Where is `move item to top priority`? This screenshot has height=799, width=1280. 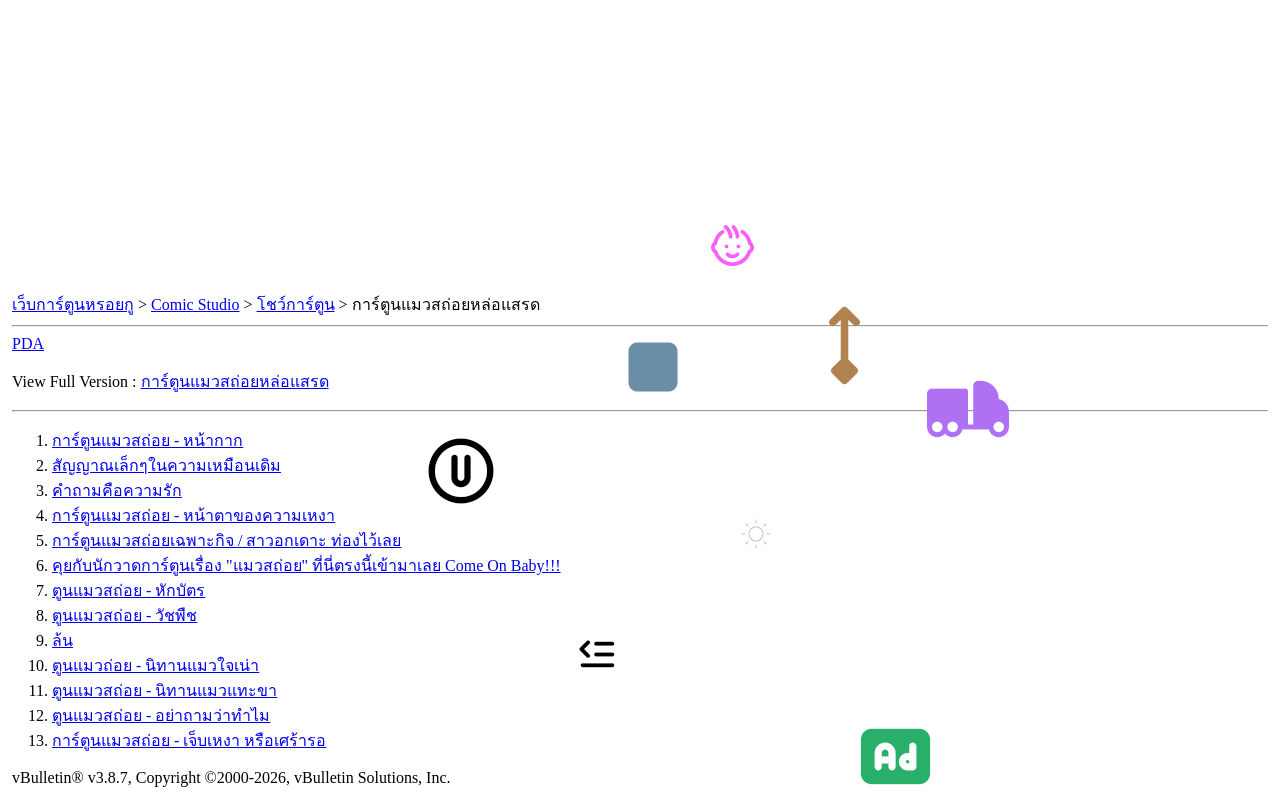
move item to top priority is located at coordinates (844, 345).